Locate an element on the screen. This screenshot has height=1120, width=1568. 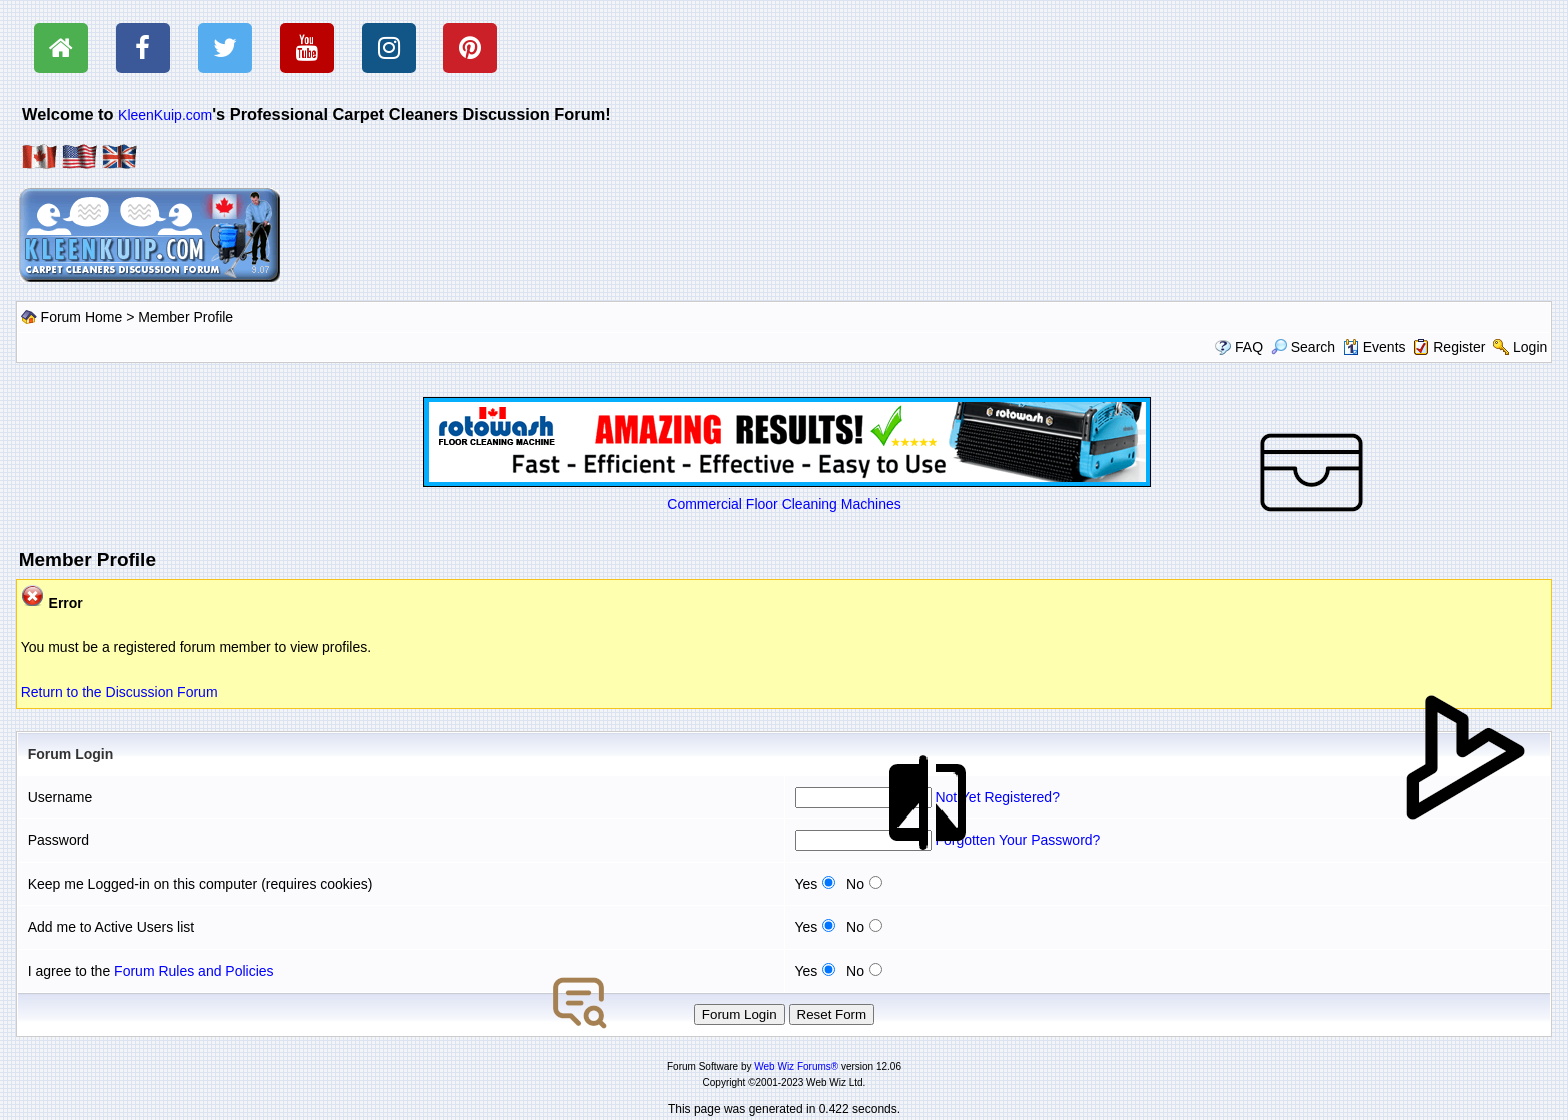
compare two images side by side is located at coordinates (927, 802).